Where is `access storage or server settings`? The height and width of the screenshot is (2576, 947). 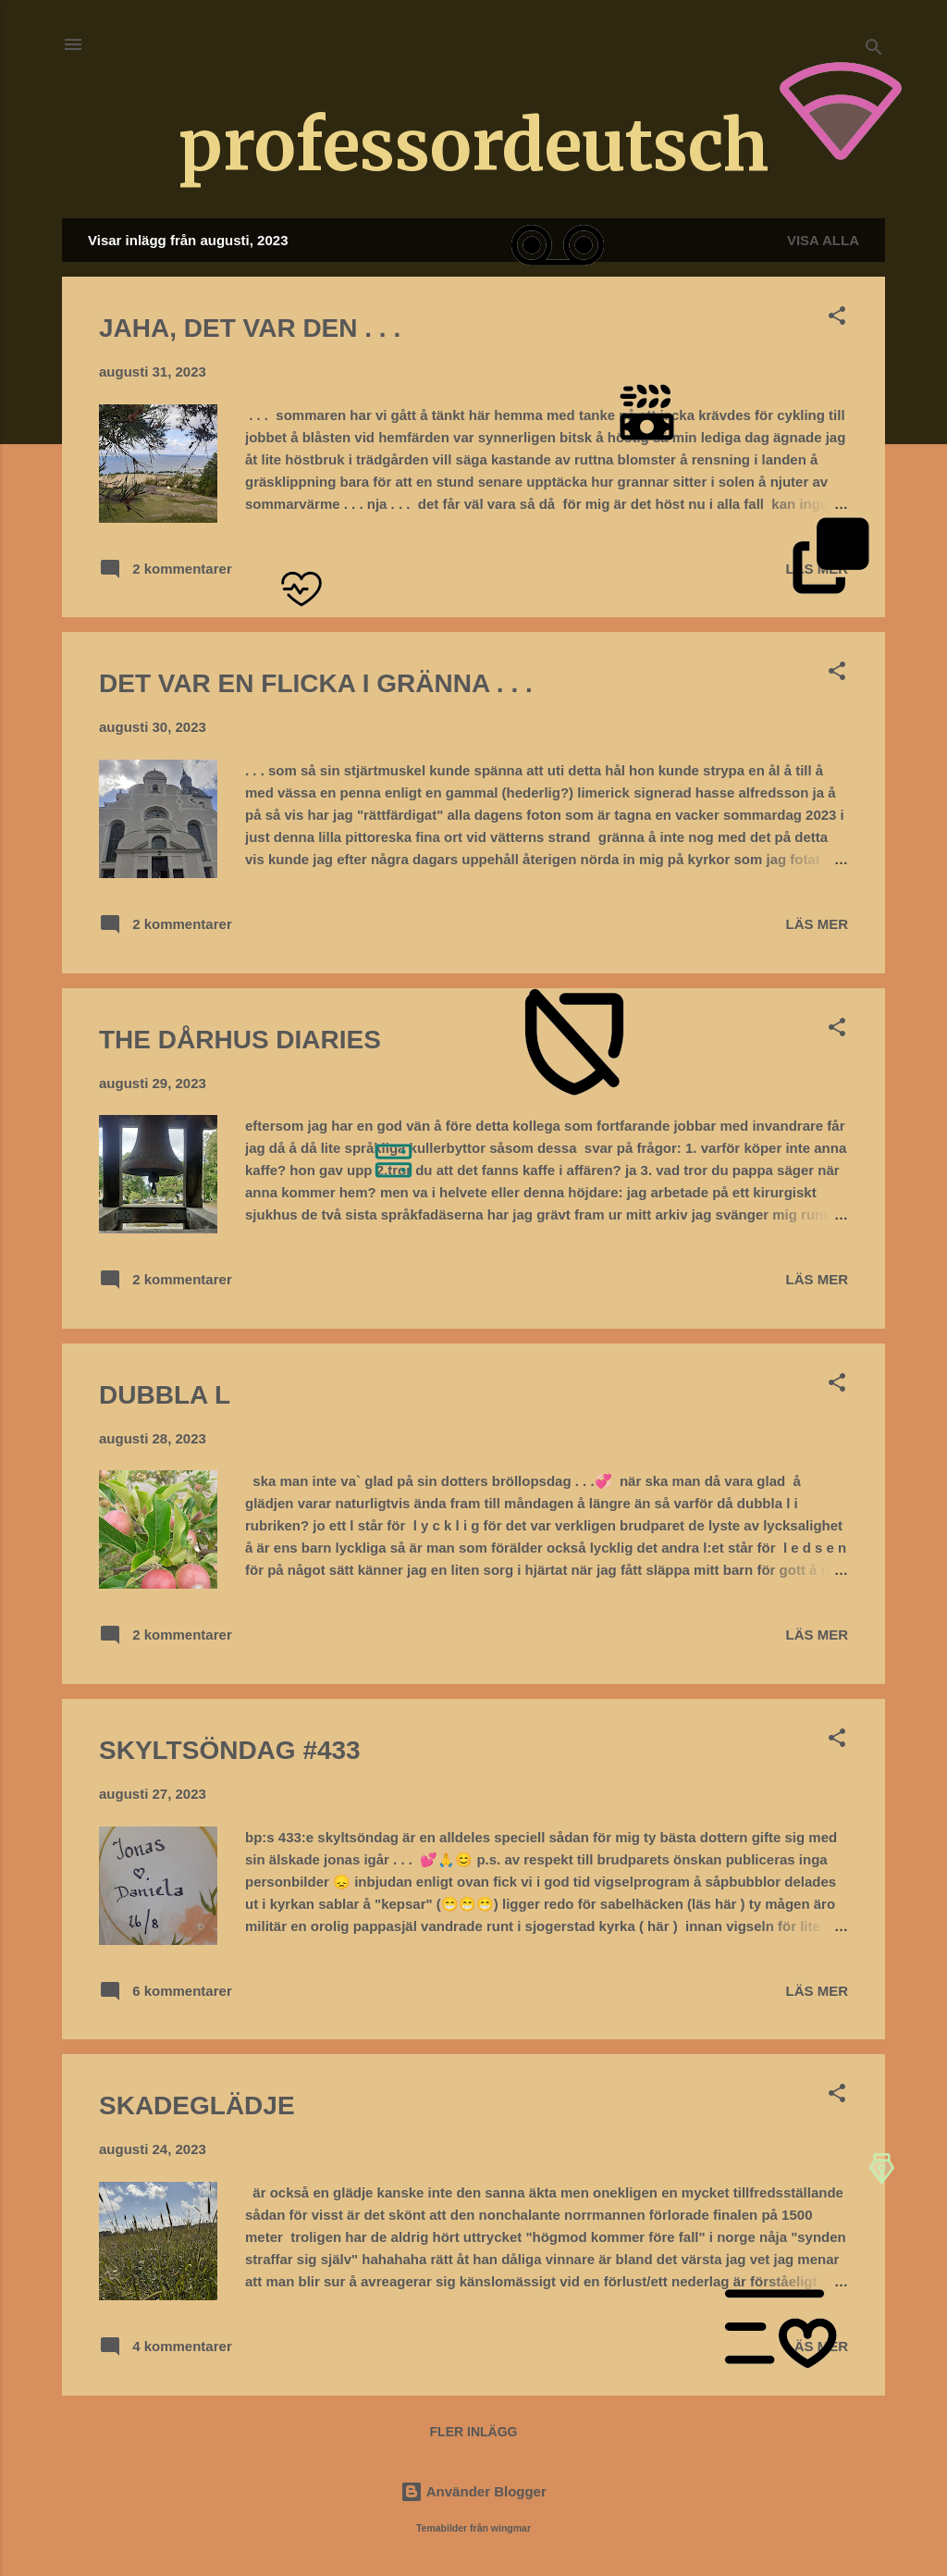 access storage or server settings is located at coordinates (393, 1160).